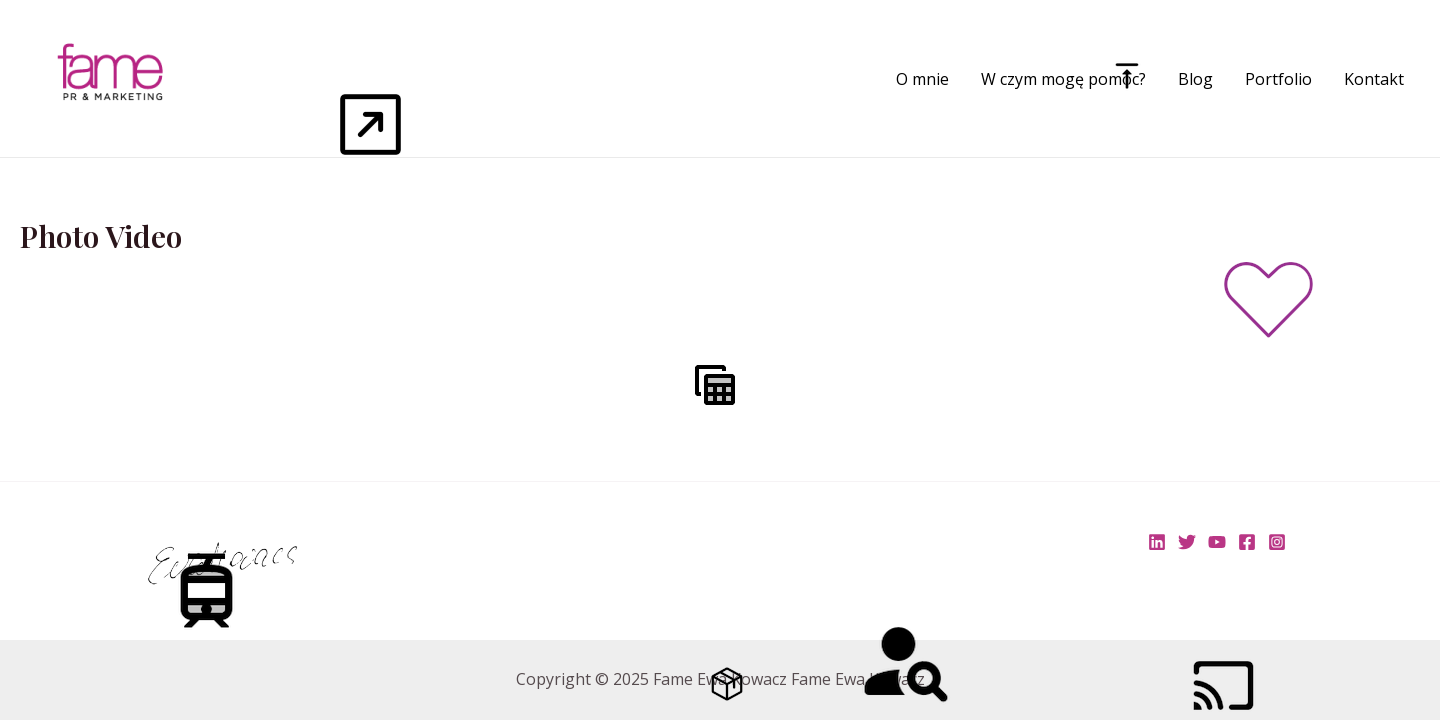 The width and height of the screenshot is (1440, 720). I want to click on search for a person or contact, so click(907, 661).